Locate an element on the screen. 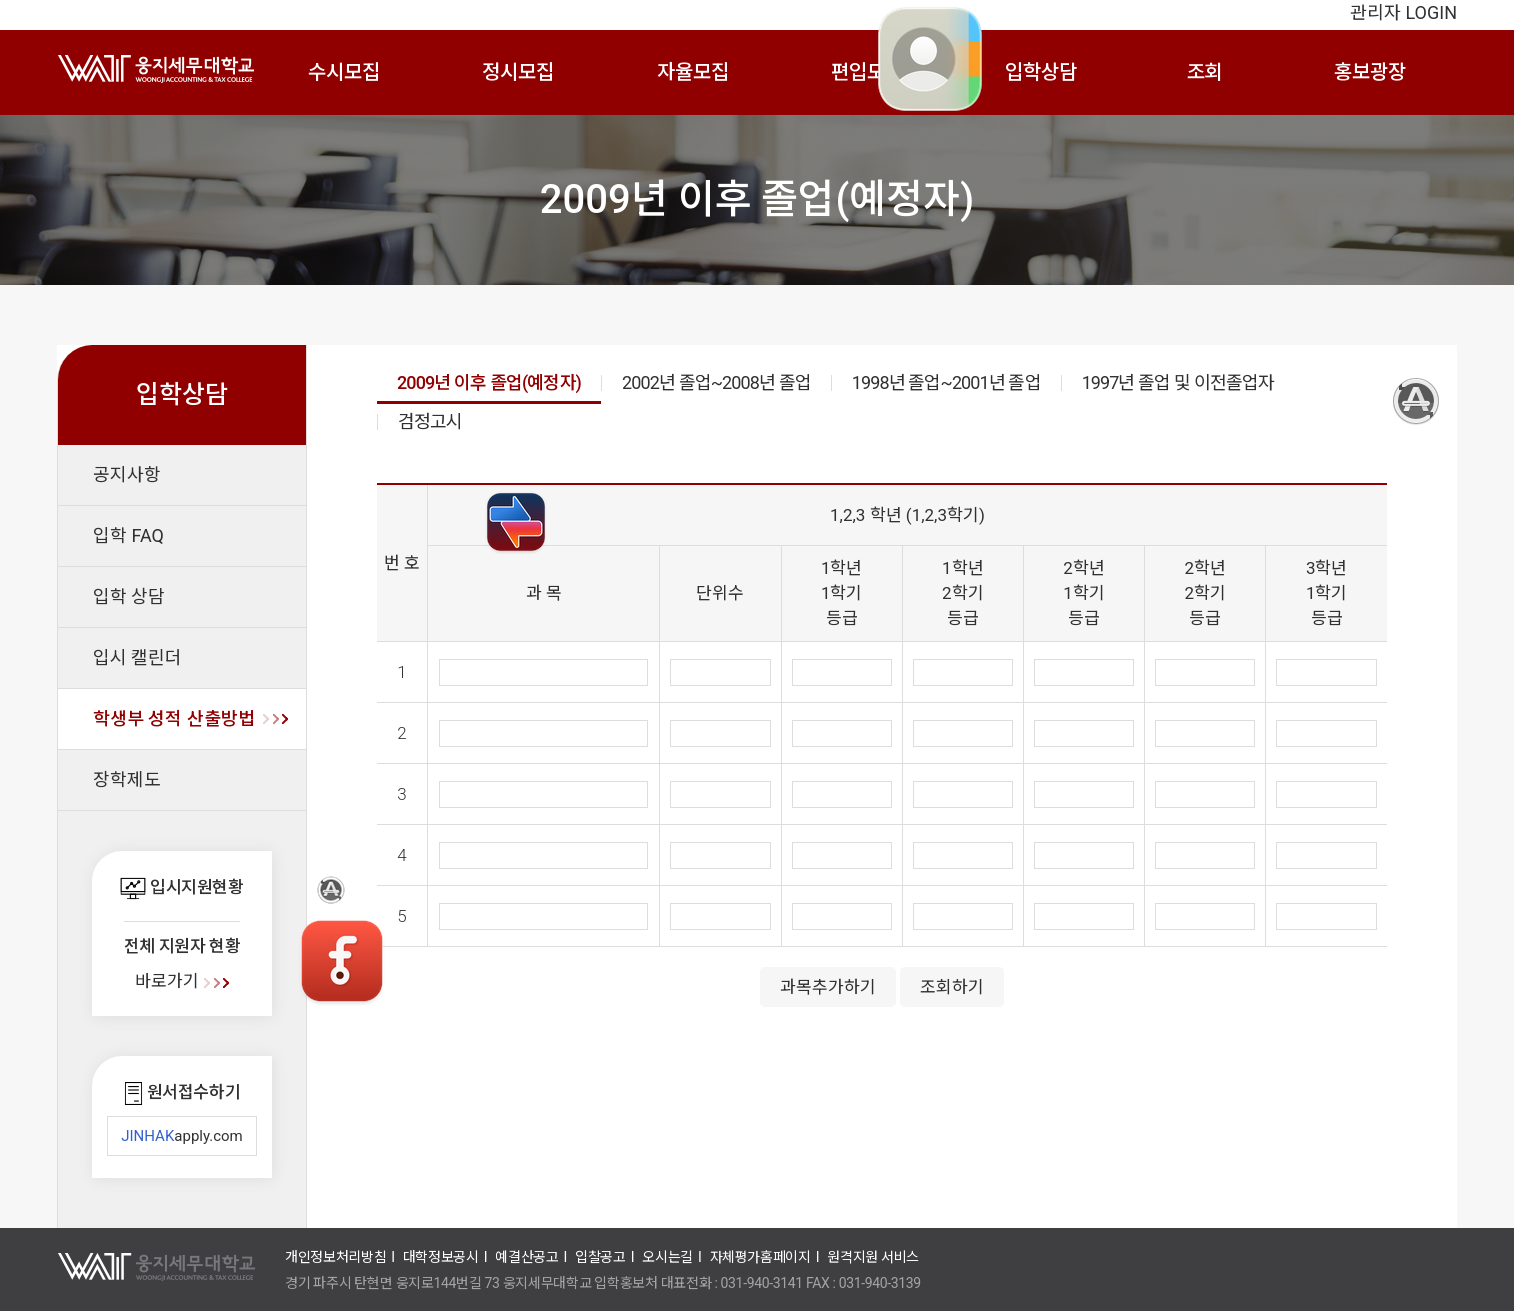  open escambo currency or unit converter app is located at coordinates (516, 522).